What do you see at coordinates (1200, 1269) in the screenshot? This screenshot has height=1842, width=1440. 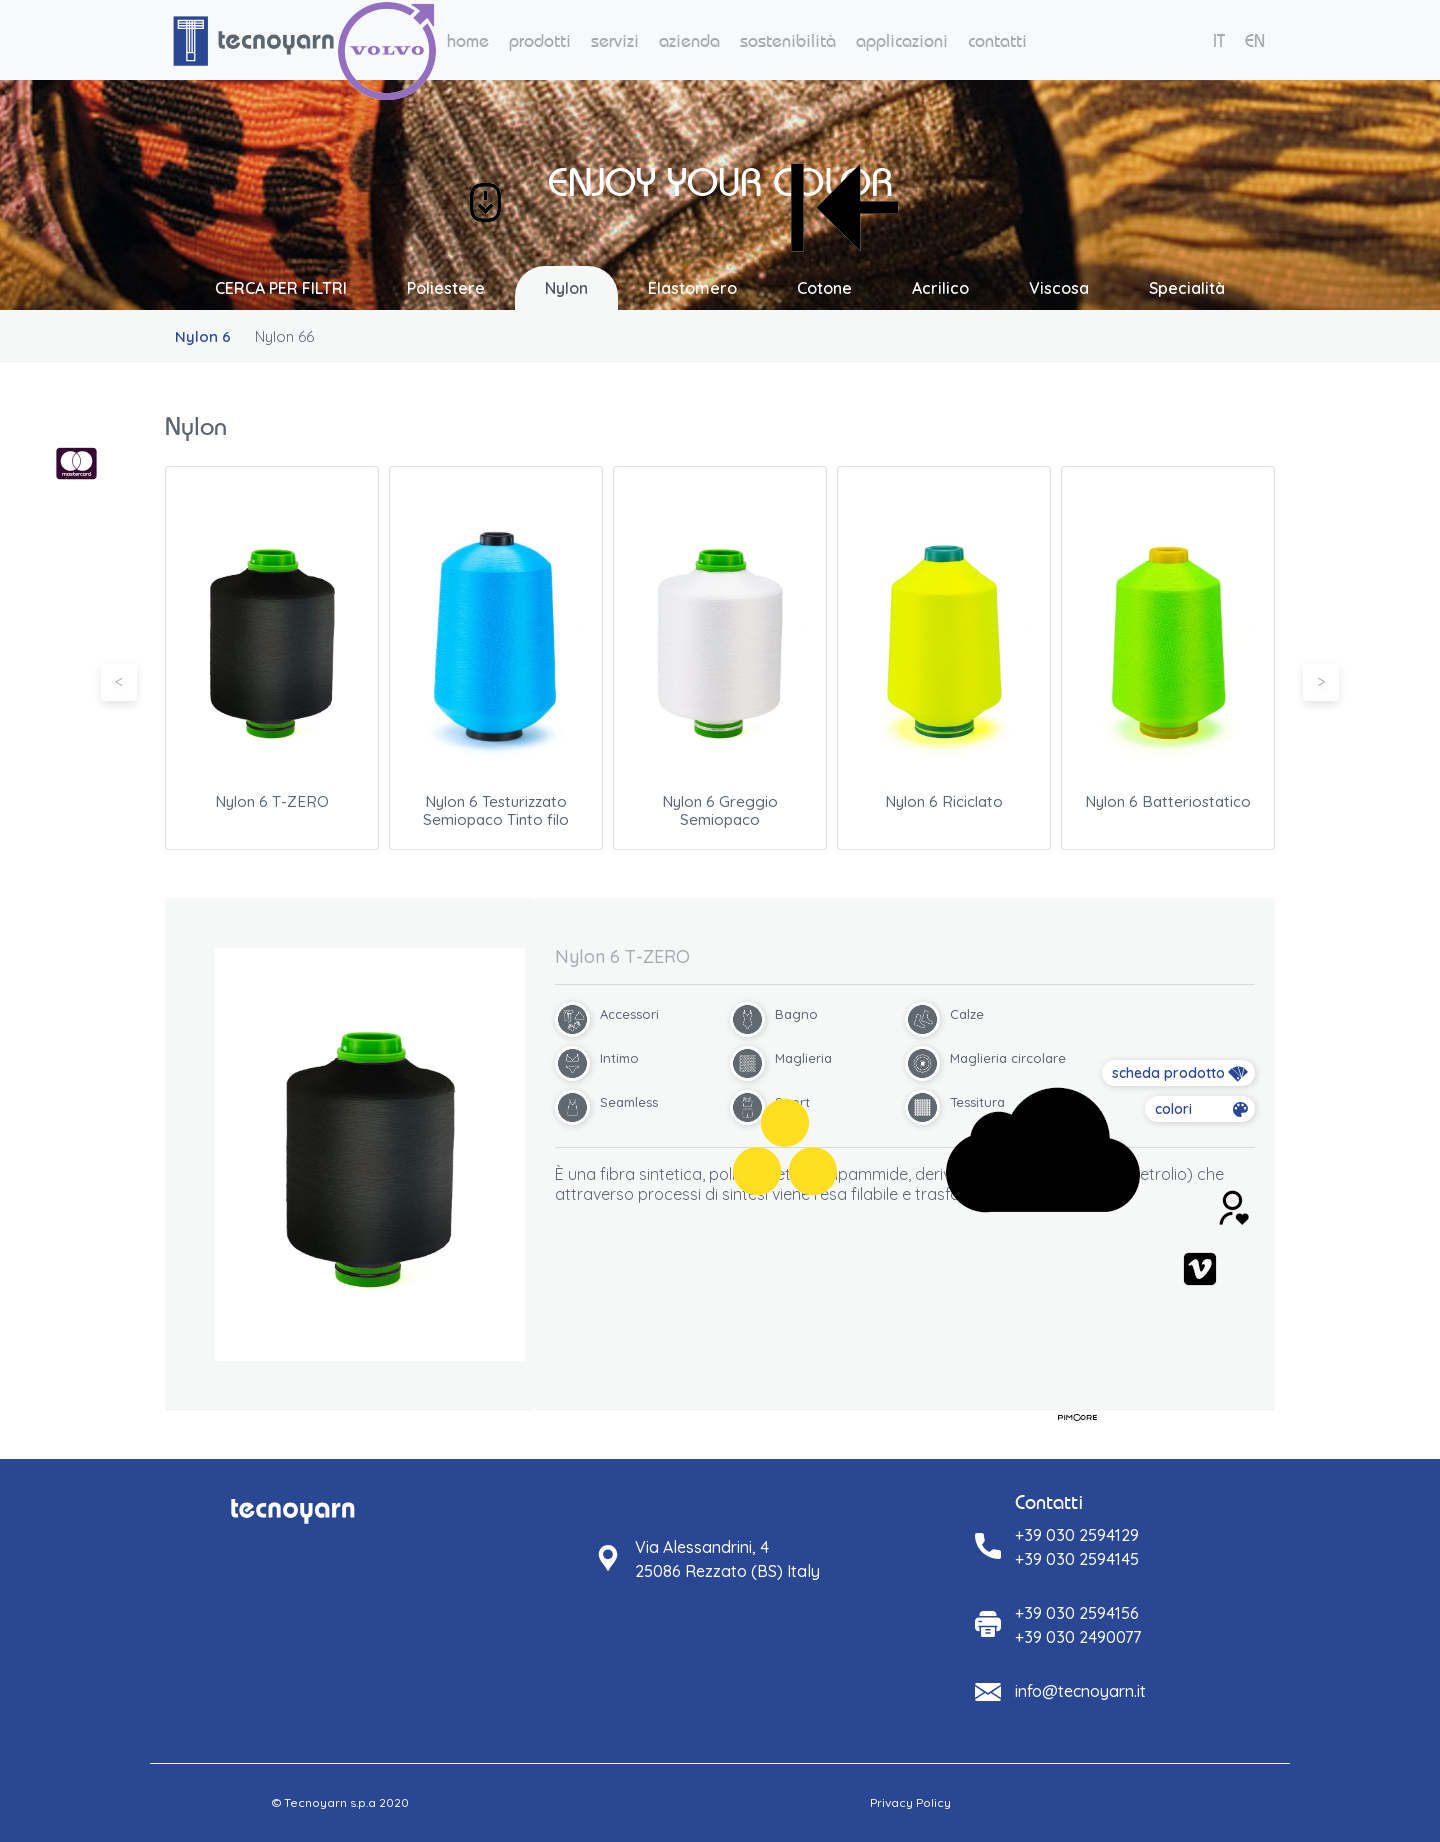 I see `open vimeo app or website` at bounding box center [1200, 1269].